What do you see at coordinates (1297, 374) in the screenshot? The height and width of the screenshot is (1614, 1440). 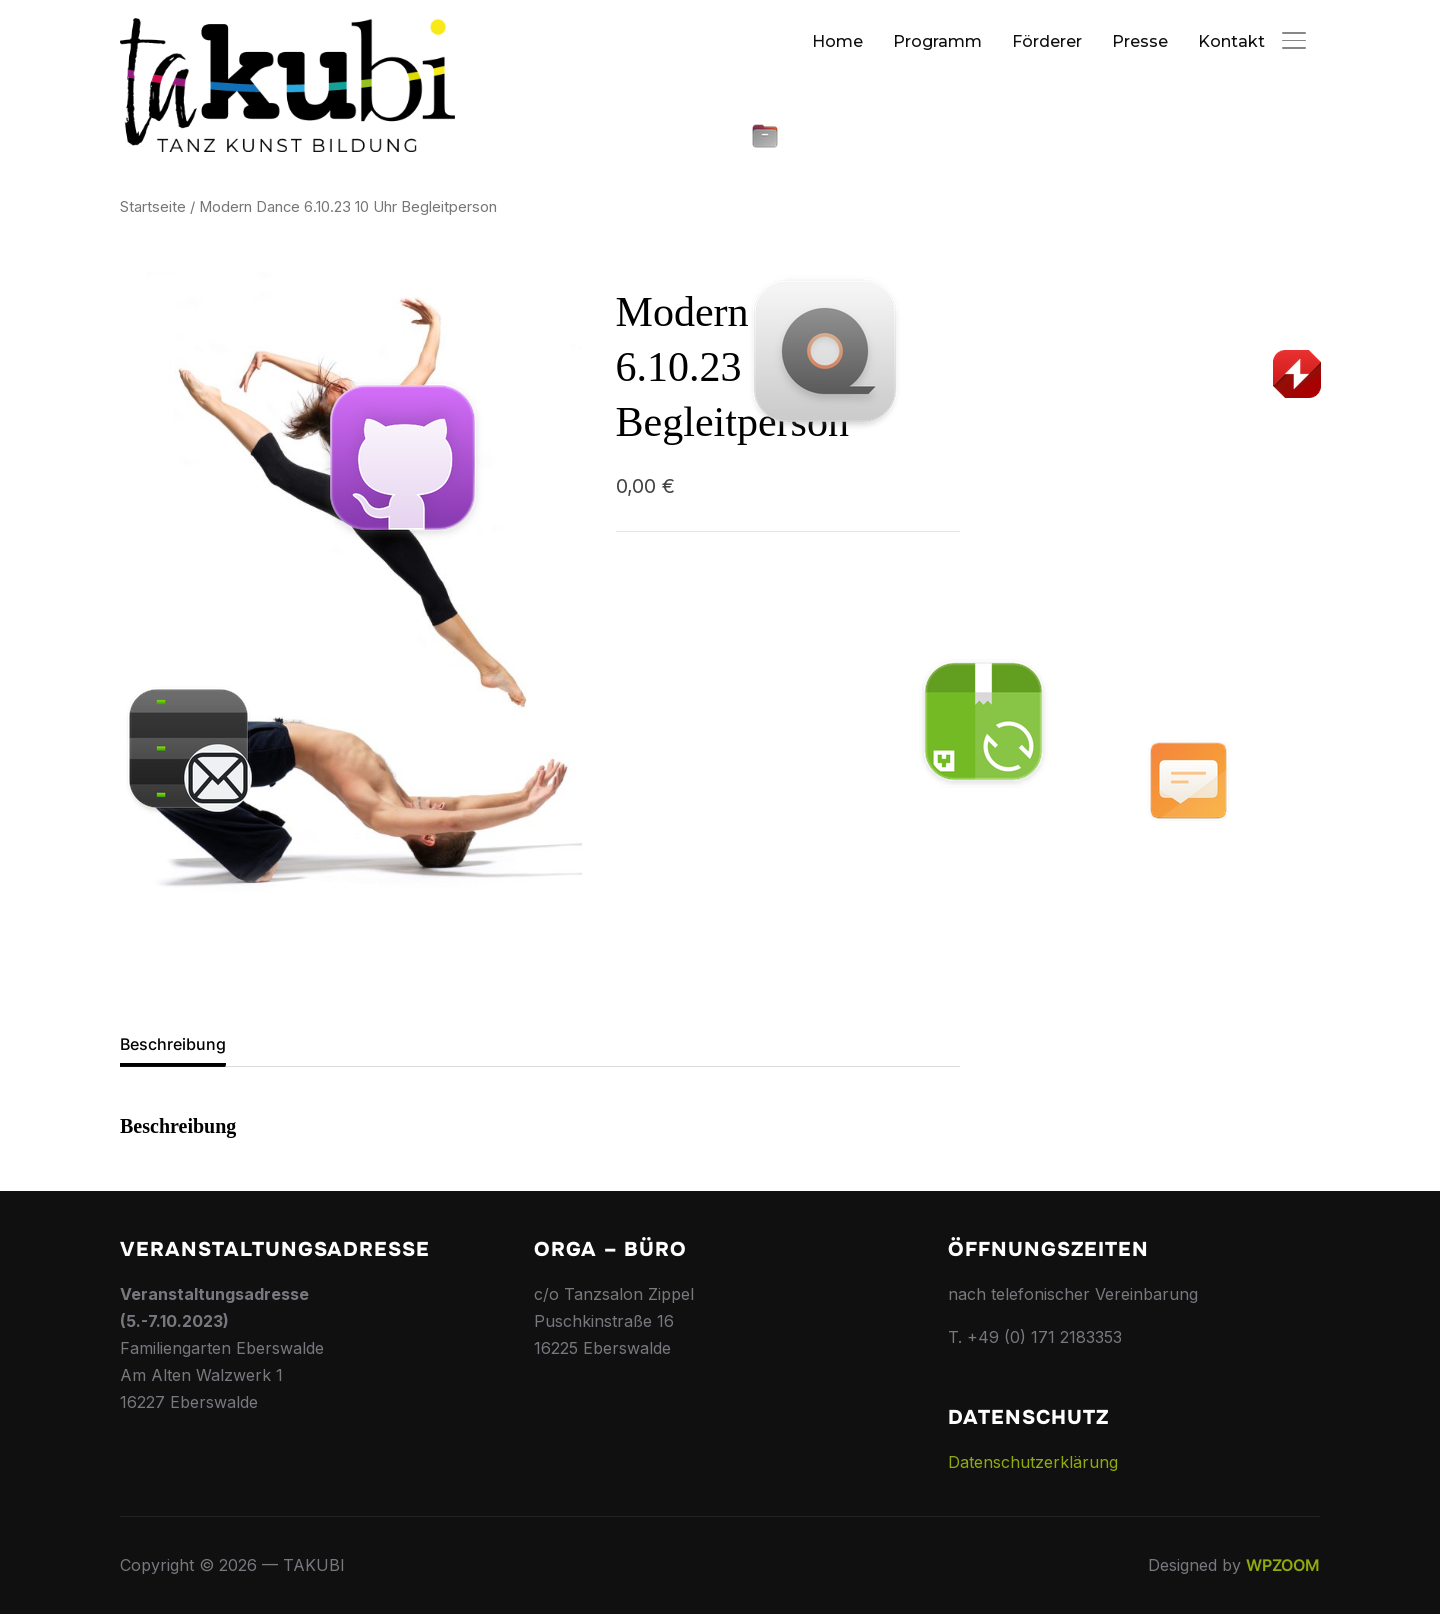 I see `launch chaos application` at bounding box center [1297, 374].